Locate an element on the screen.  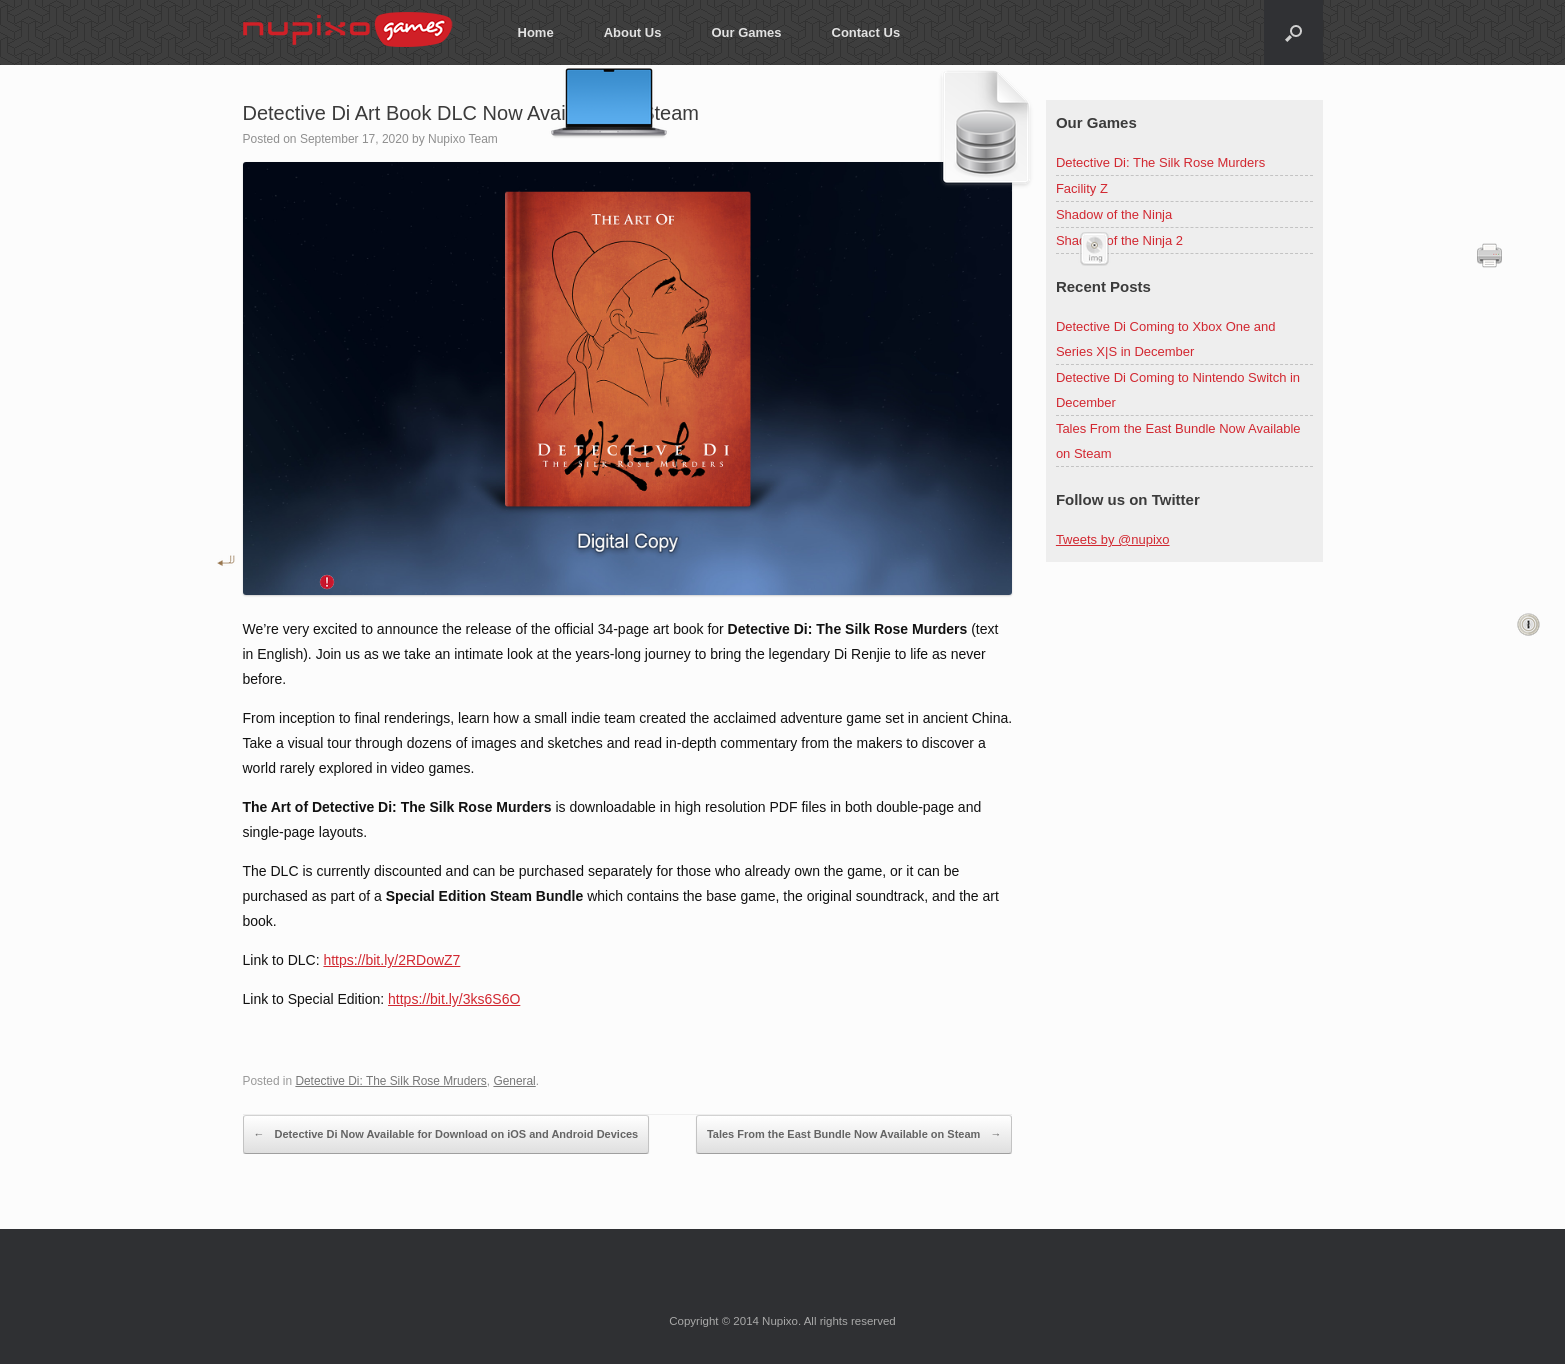
indicates an important or urgent notification is located at coordinates (327, 582).